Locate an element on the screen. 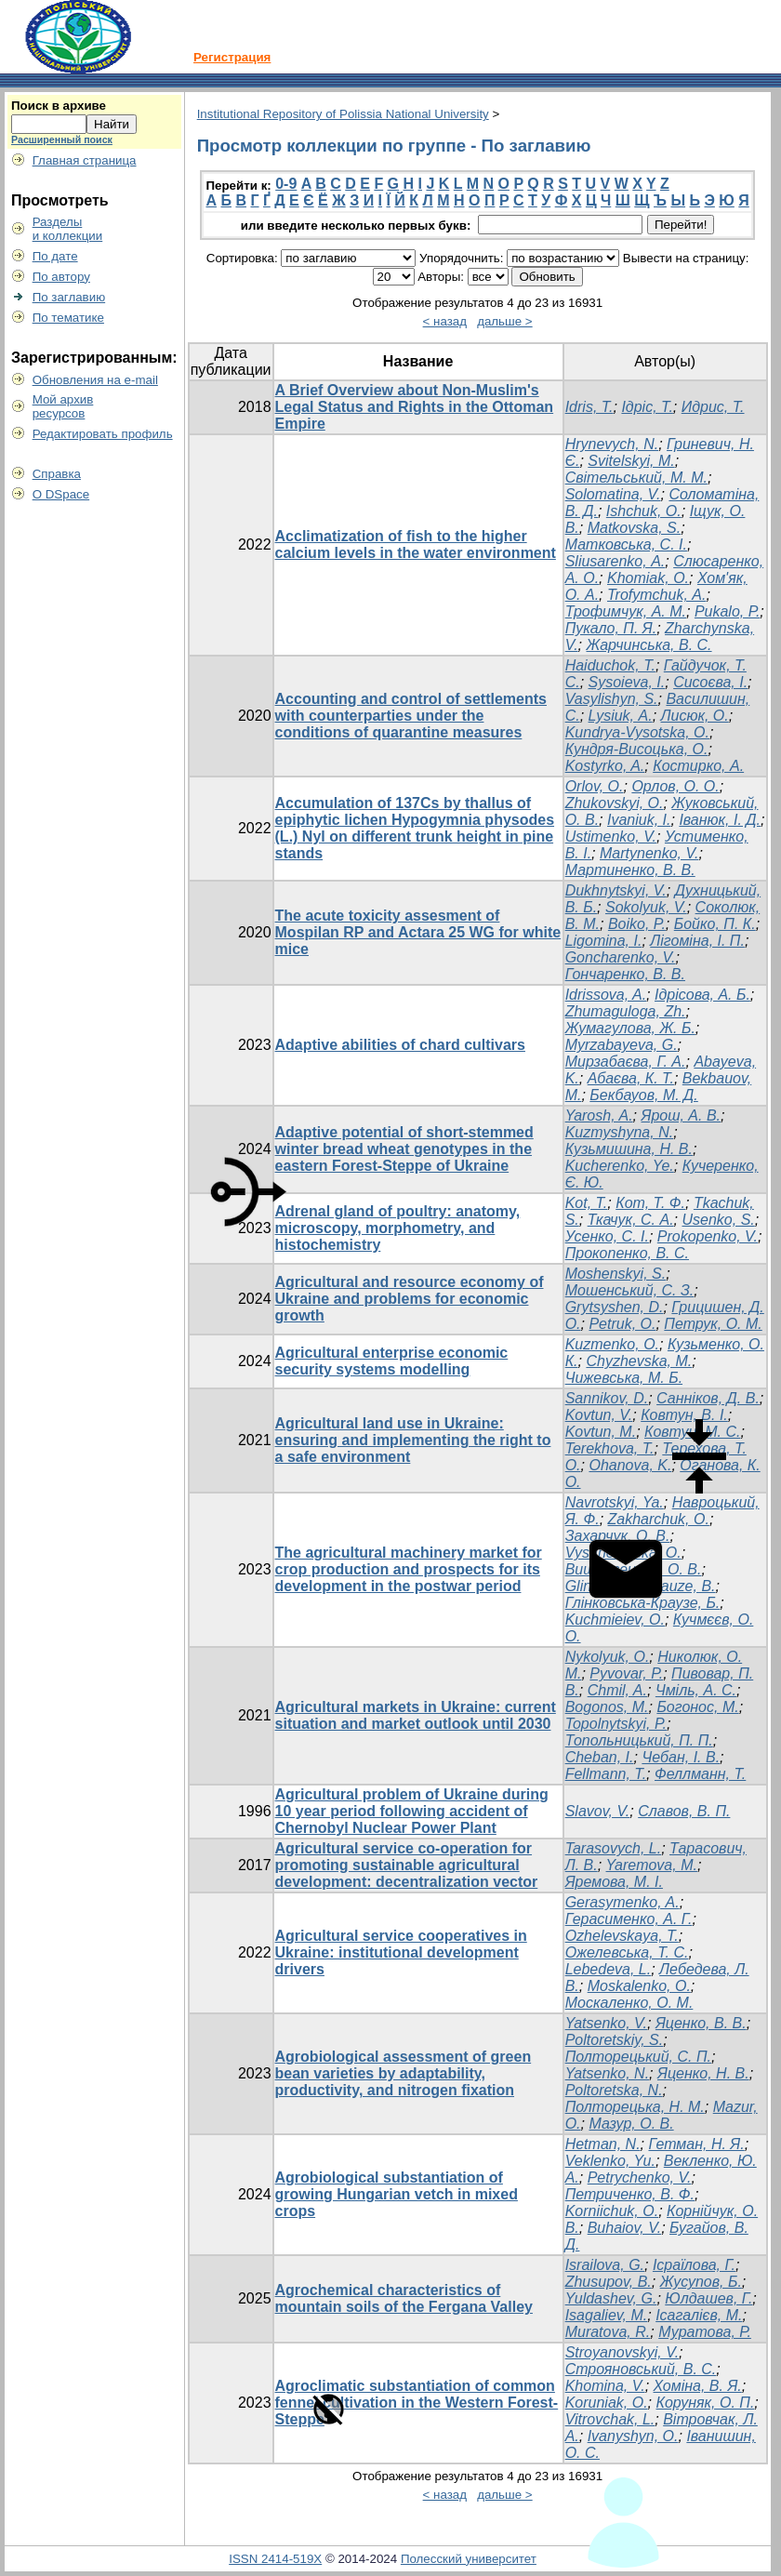 Image resolution: width=781 pixels, height=2576 pixels. configure network address translation settings is located at coordinates (248, 1191).